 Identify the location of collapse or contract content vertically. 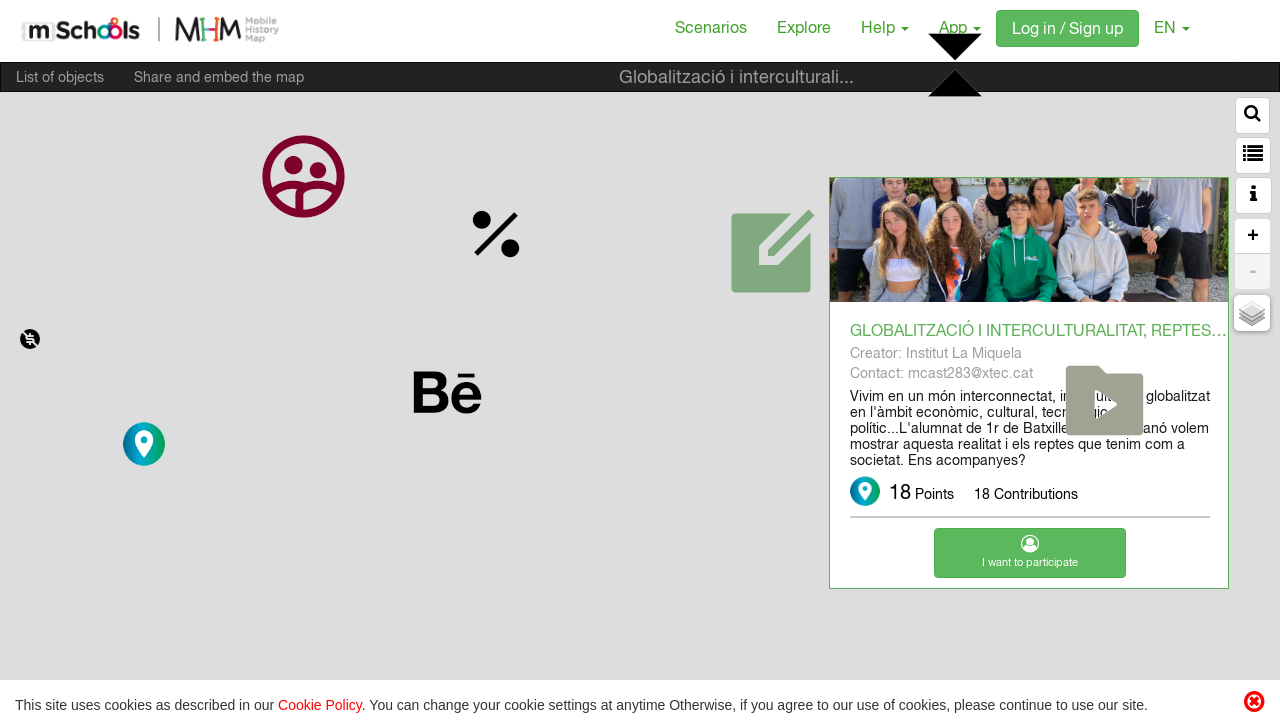
(955, 65).